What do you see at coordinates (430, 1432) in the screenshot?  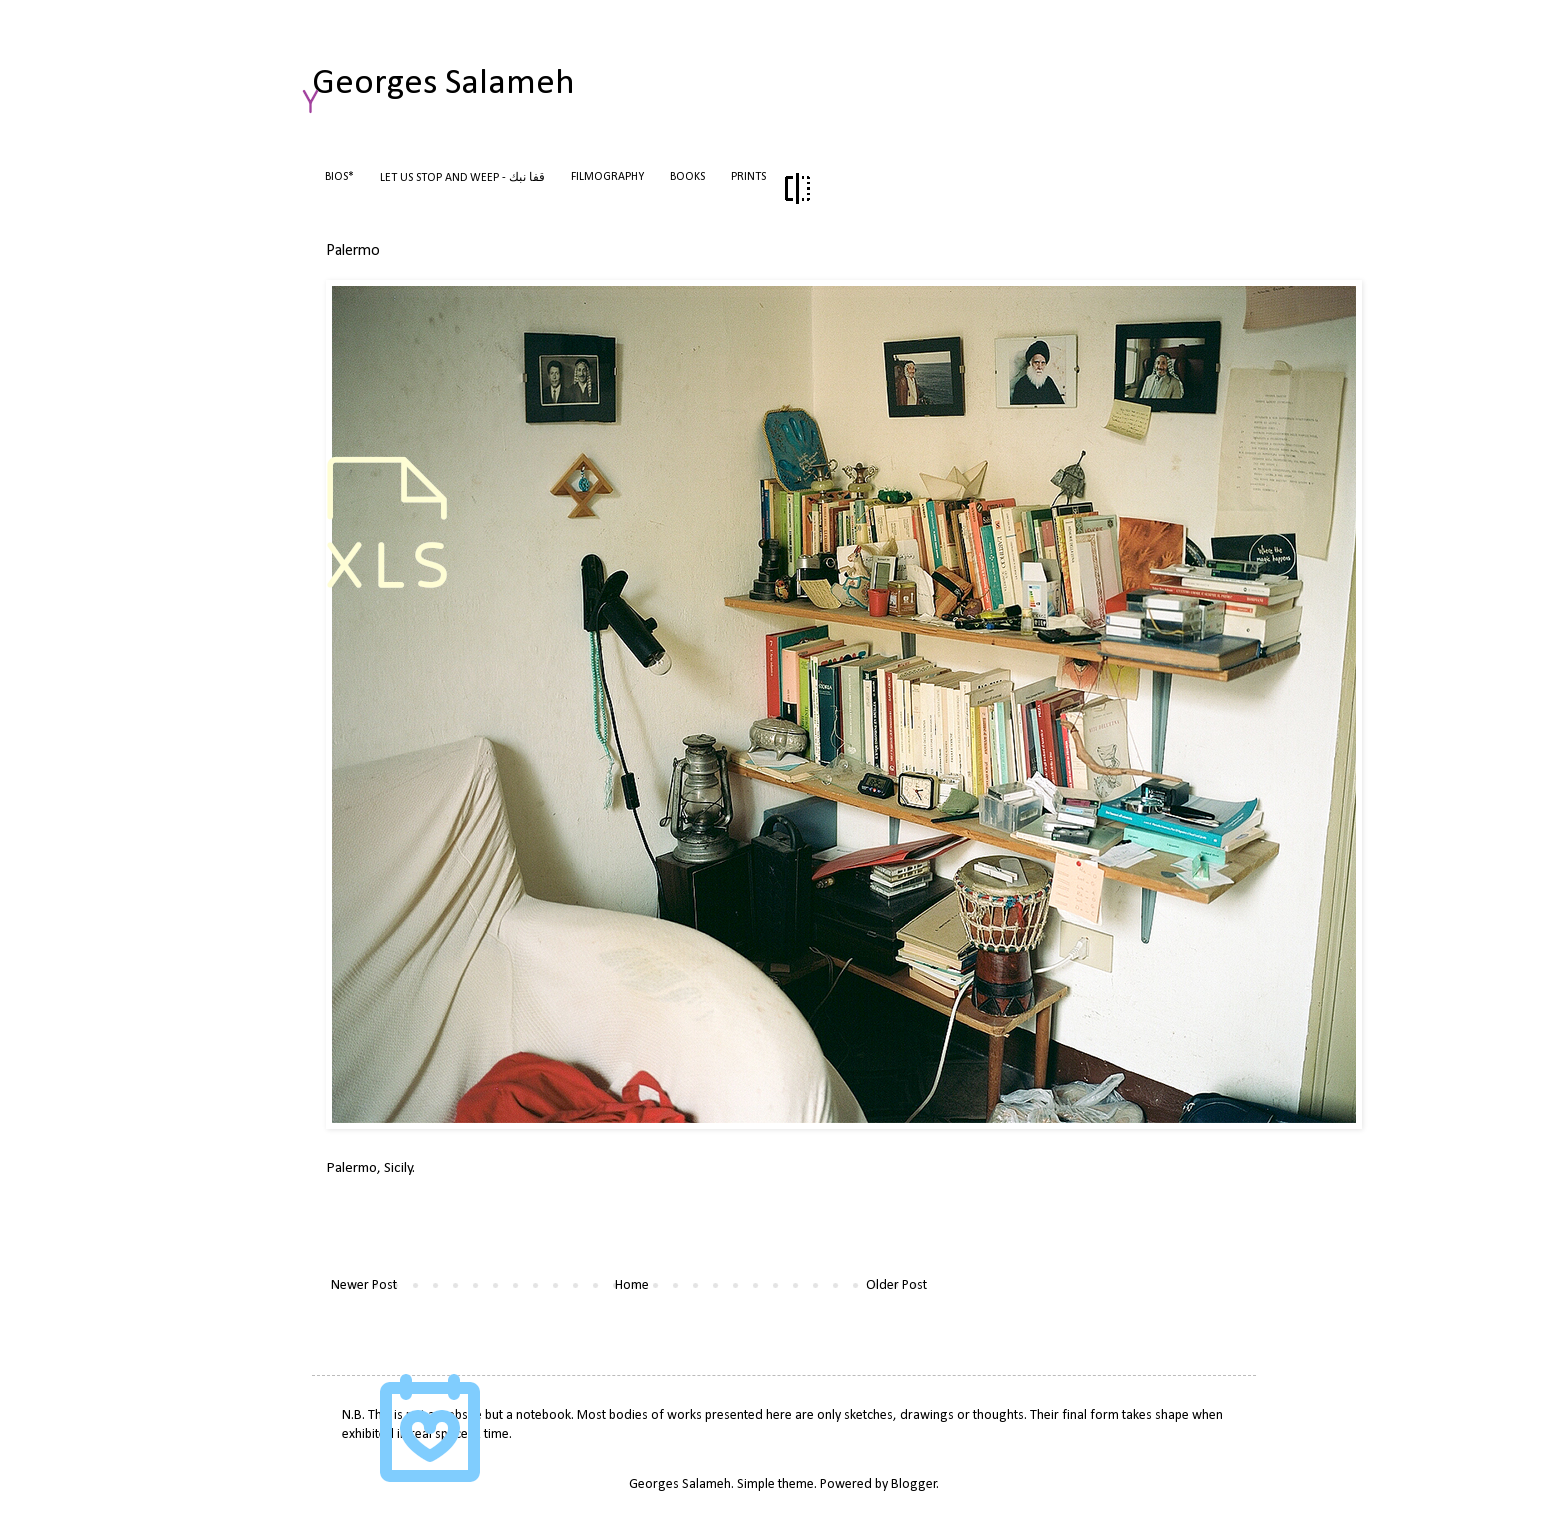 I see `view favorite or loved events` at bounding box center [430, 1432].